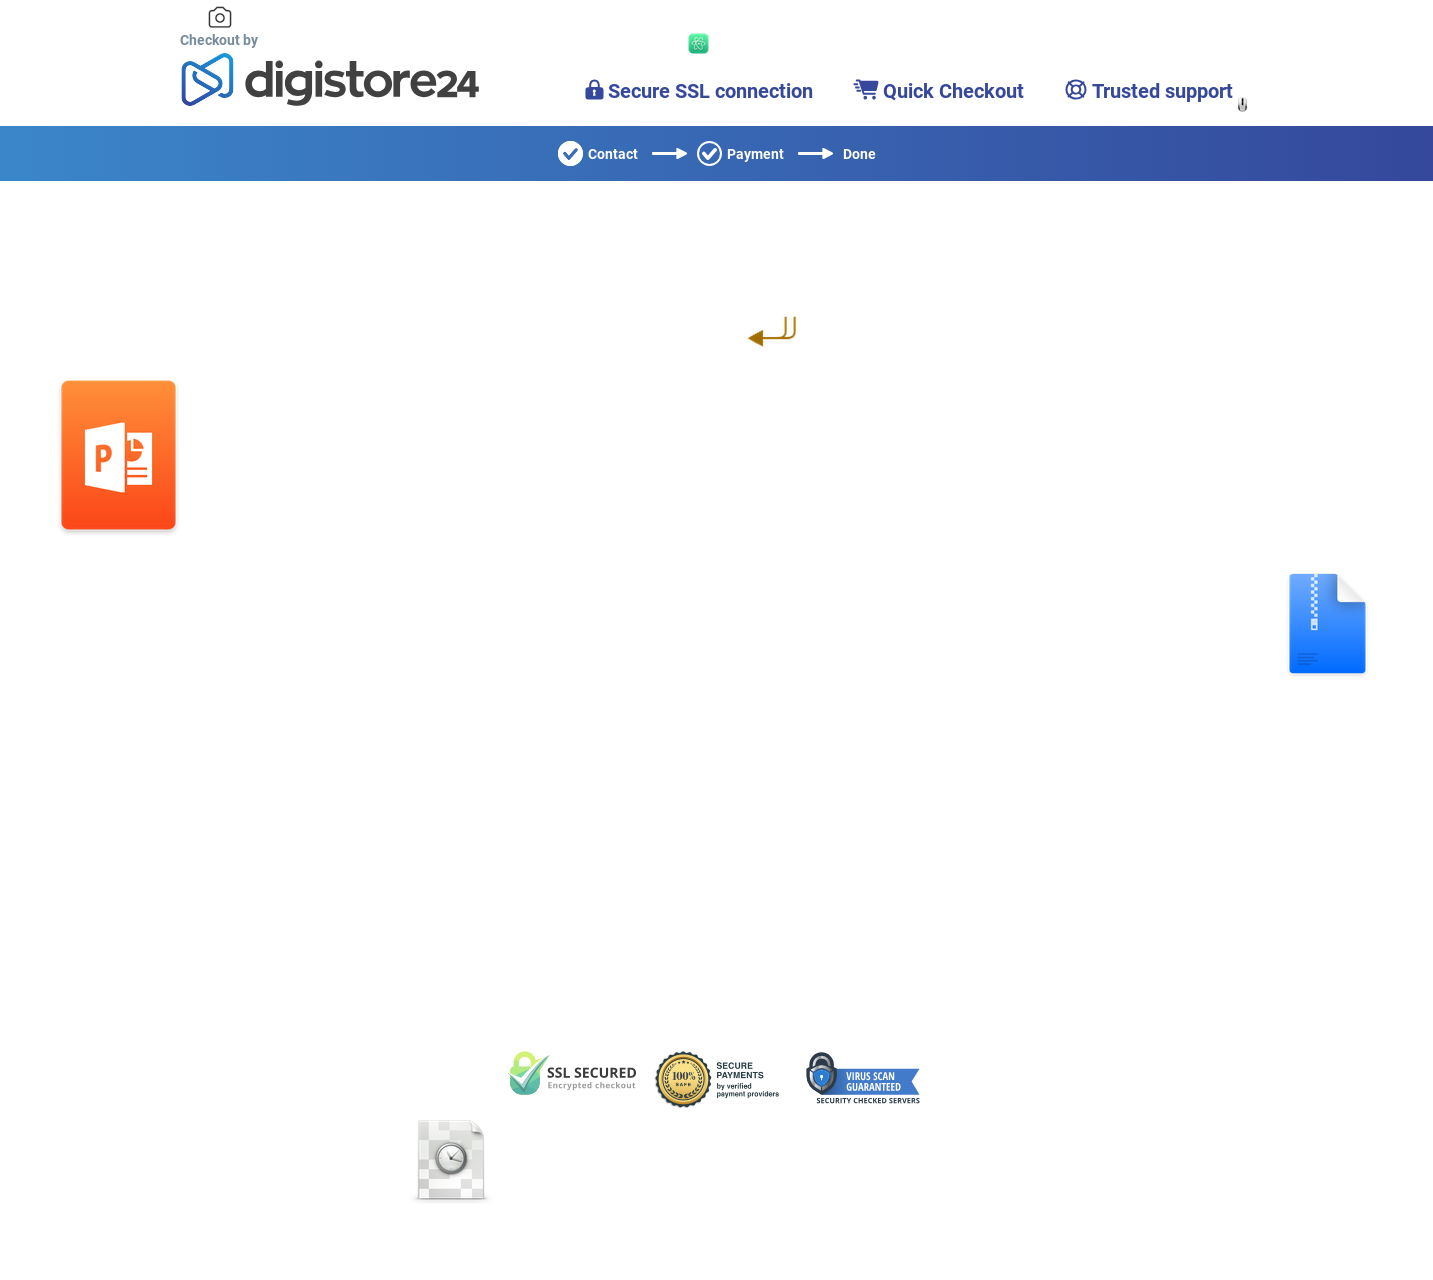 This screenshot has width=1433, height=1280. What do you see at coordinates (220, 18) in the screenshot?
I see `open the camera app` at bounding box center [220, 18].